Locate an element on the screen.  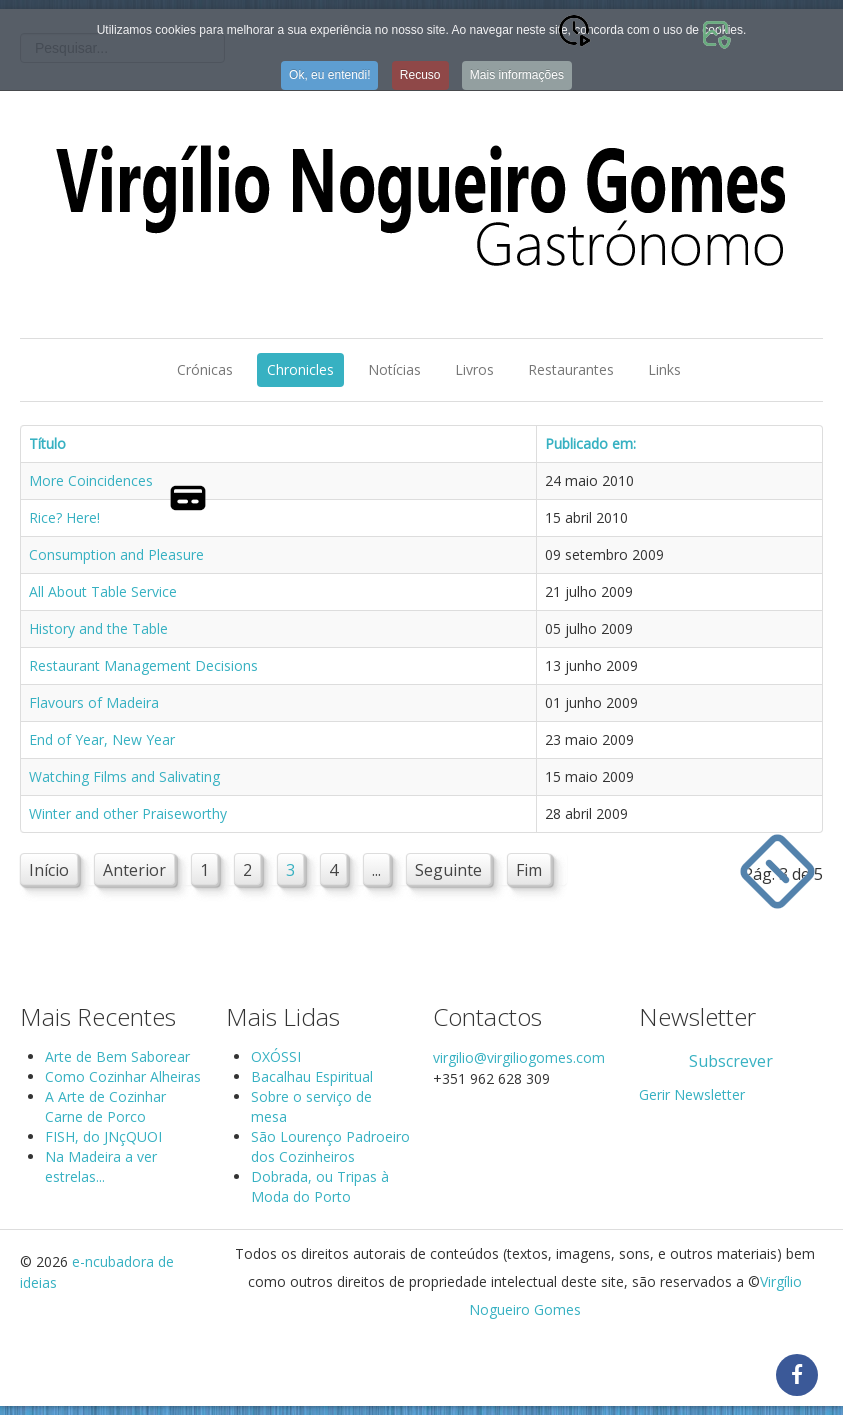
protected photo or image is located at coordinates (715, 33).